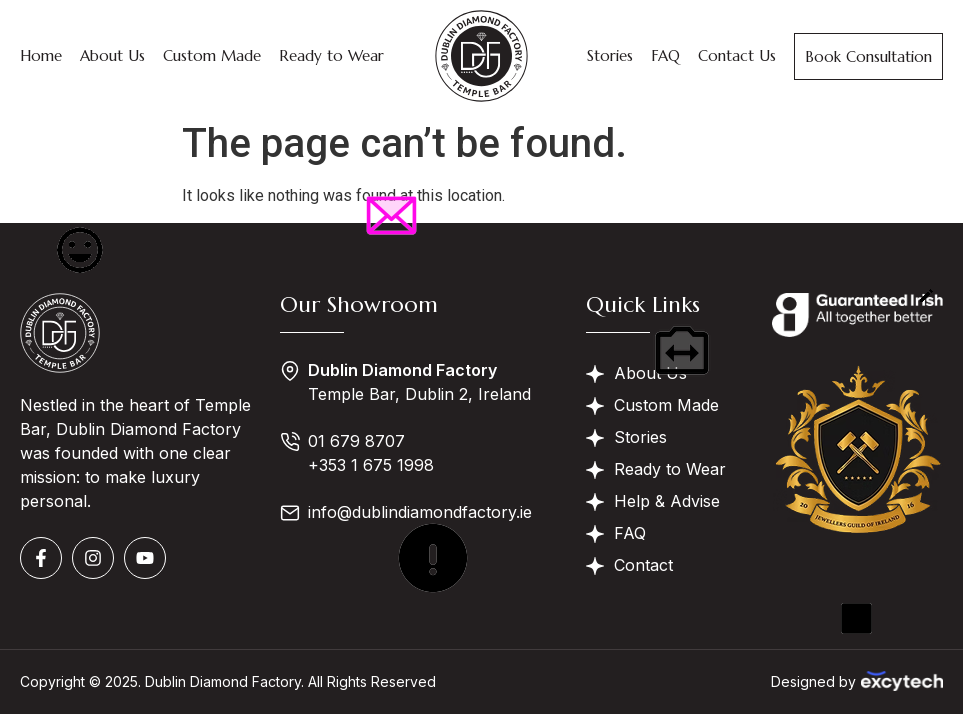 This screenshot has height=720, width=963. I want to click on stop media playback, so click(856, 618).